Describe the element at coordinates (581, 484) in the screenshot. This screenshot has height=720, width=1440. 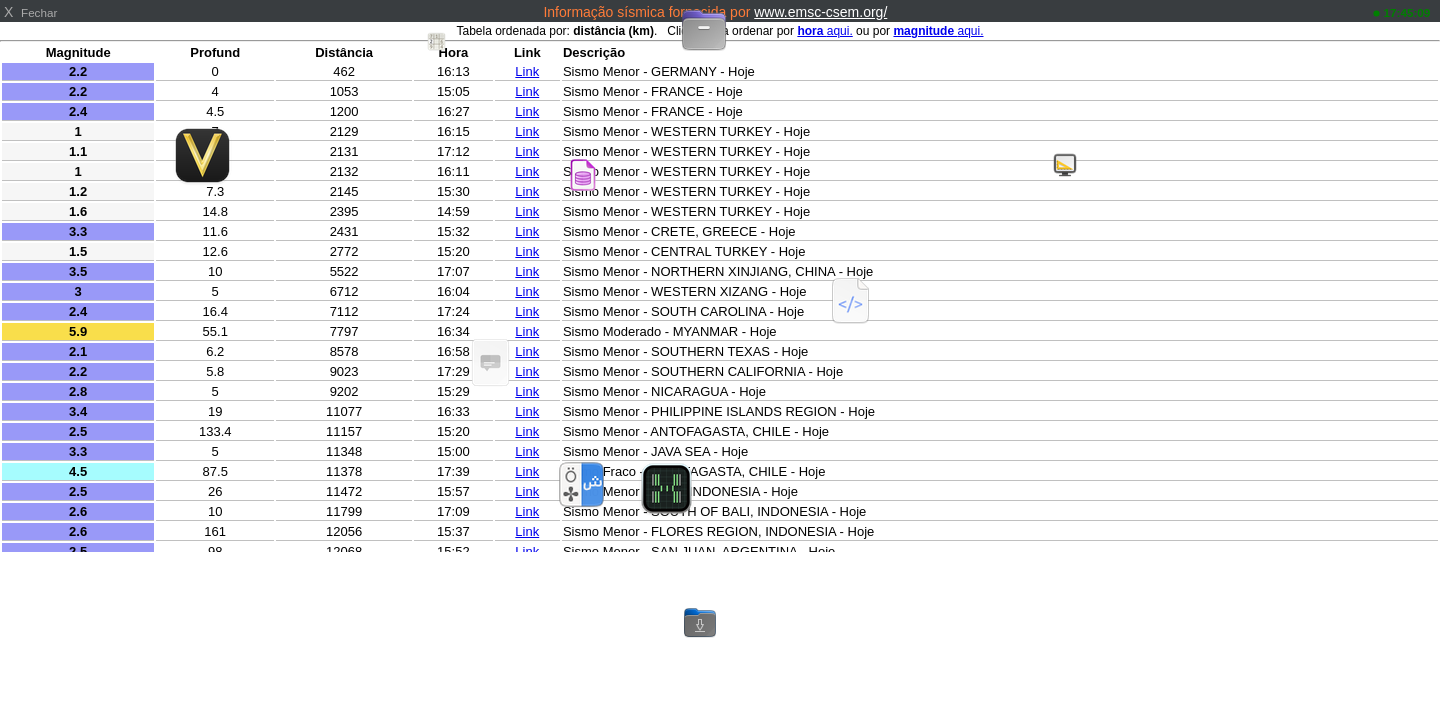
I see `open the character map application` at that location.